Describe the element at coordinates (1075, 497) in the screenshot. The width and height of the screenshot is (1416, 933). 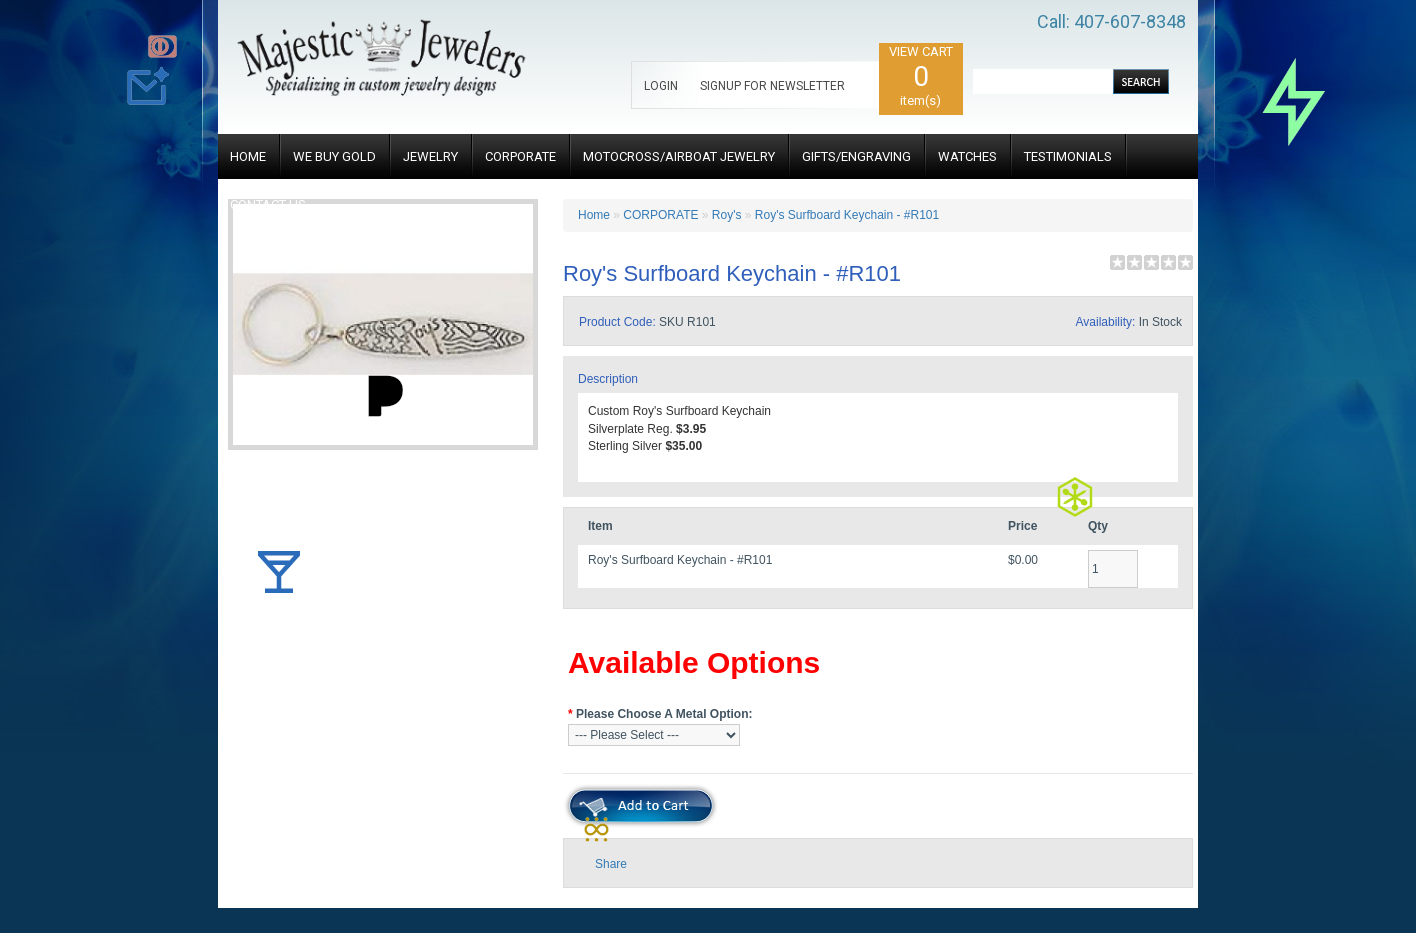
I see `legacy games logo` at that location.